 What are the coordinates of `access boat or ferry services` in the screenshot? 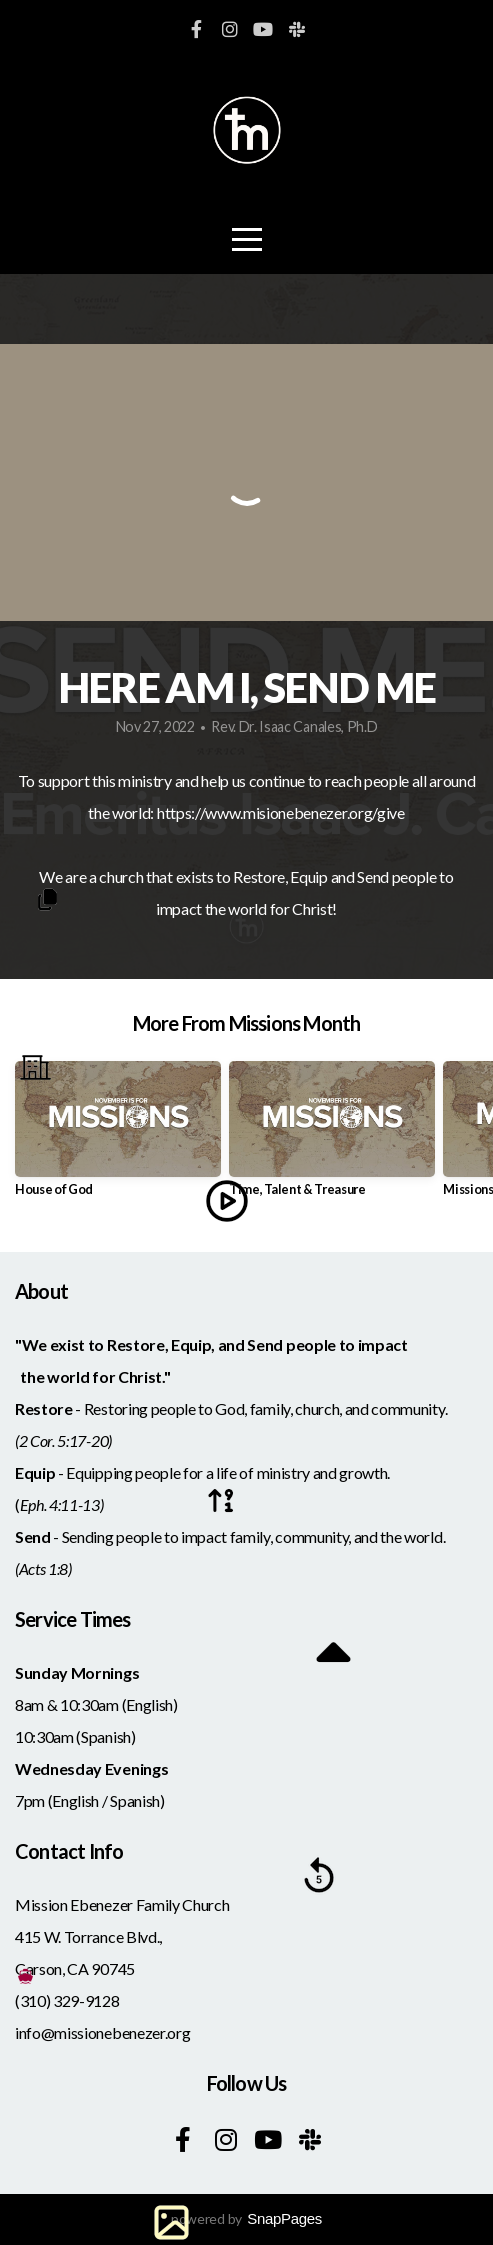 It's located at (25, 1976).